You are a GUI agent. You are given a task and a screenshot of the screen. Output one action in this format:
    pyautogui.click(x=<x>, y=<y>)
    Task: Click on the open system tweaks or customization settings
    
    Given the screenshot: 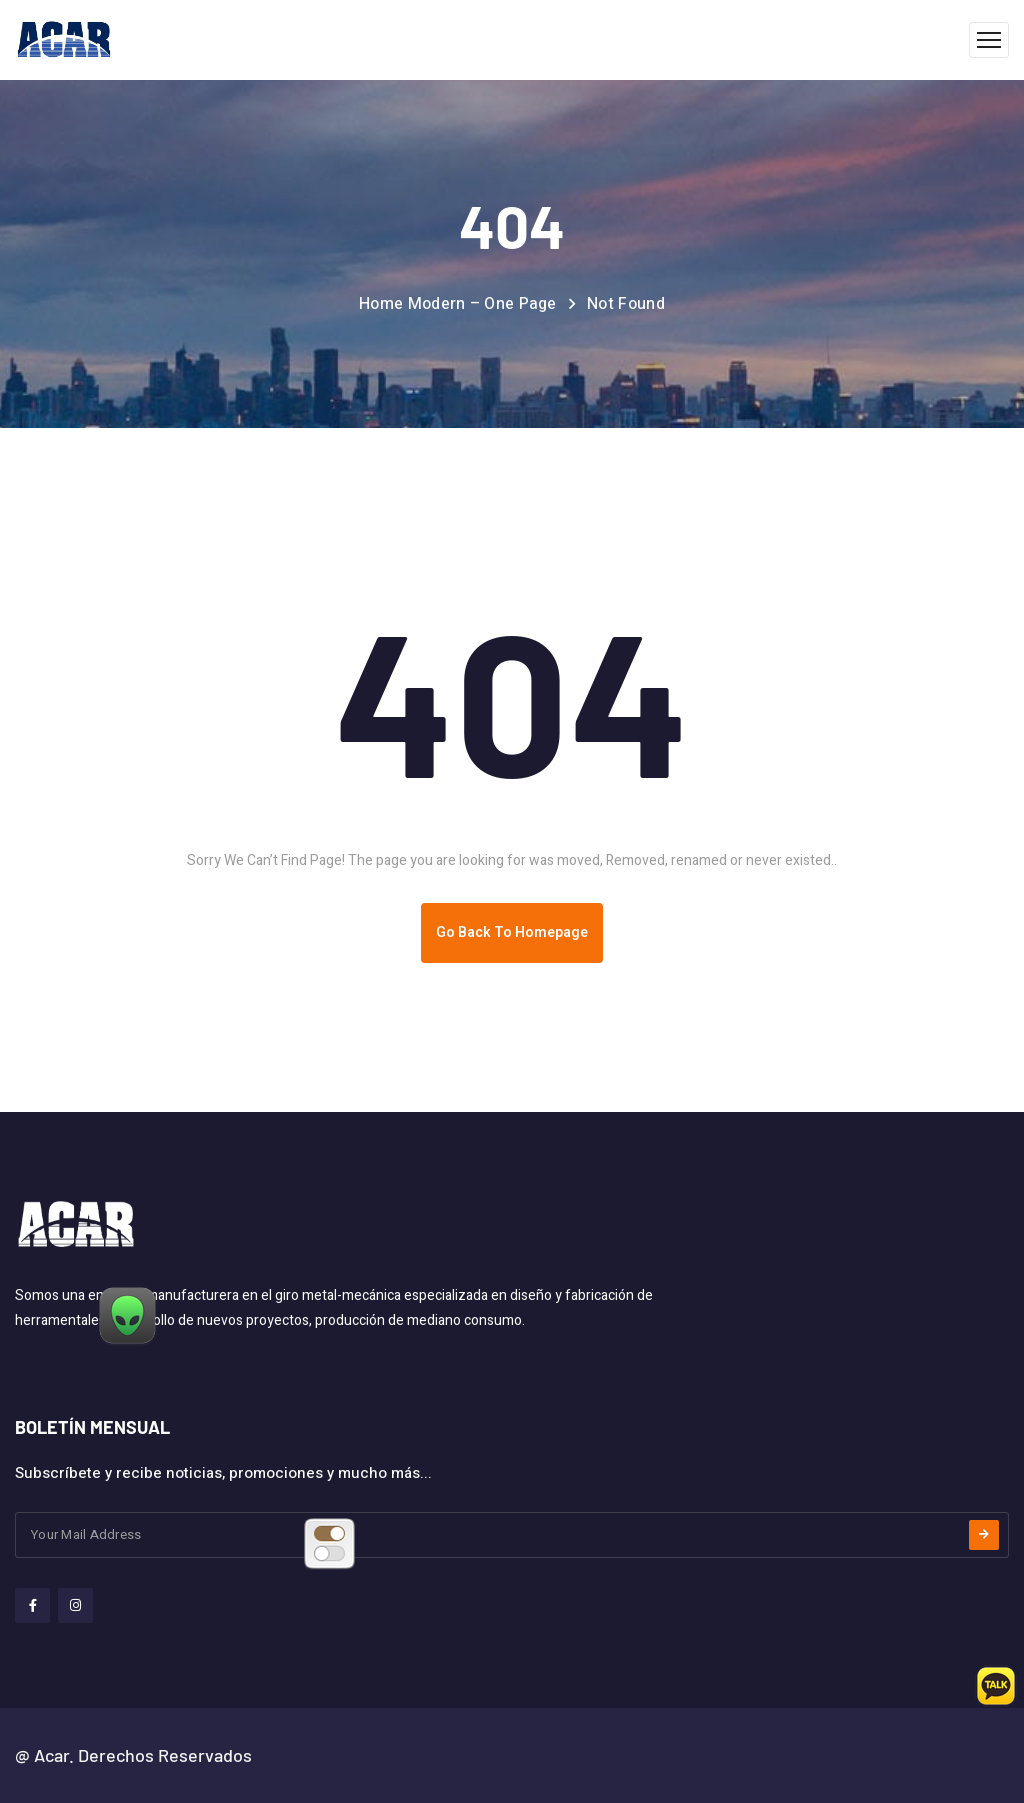 What is the action you would take?
    pyautogui.click(x=329, y=1543)
    